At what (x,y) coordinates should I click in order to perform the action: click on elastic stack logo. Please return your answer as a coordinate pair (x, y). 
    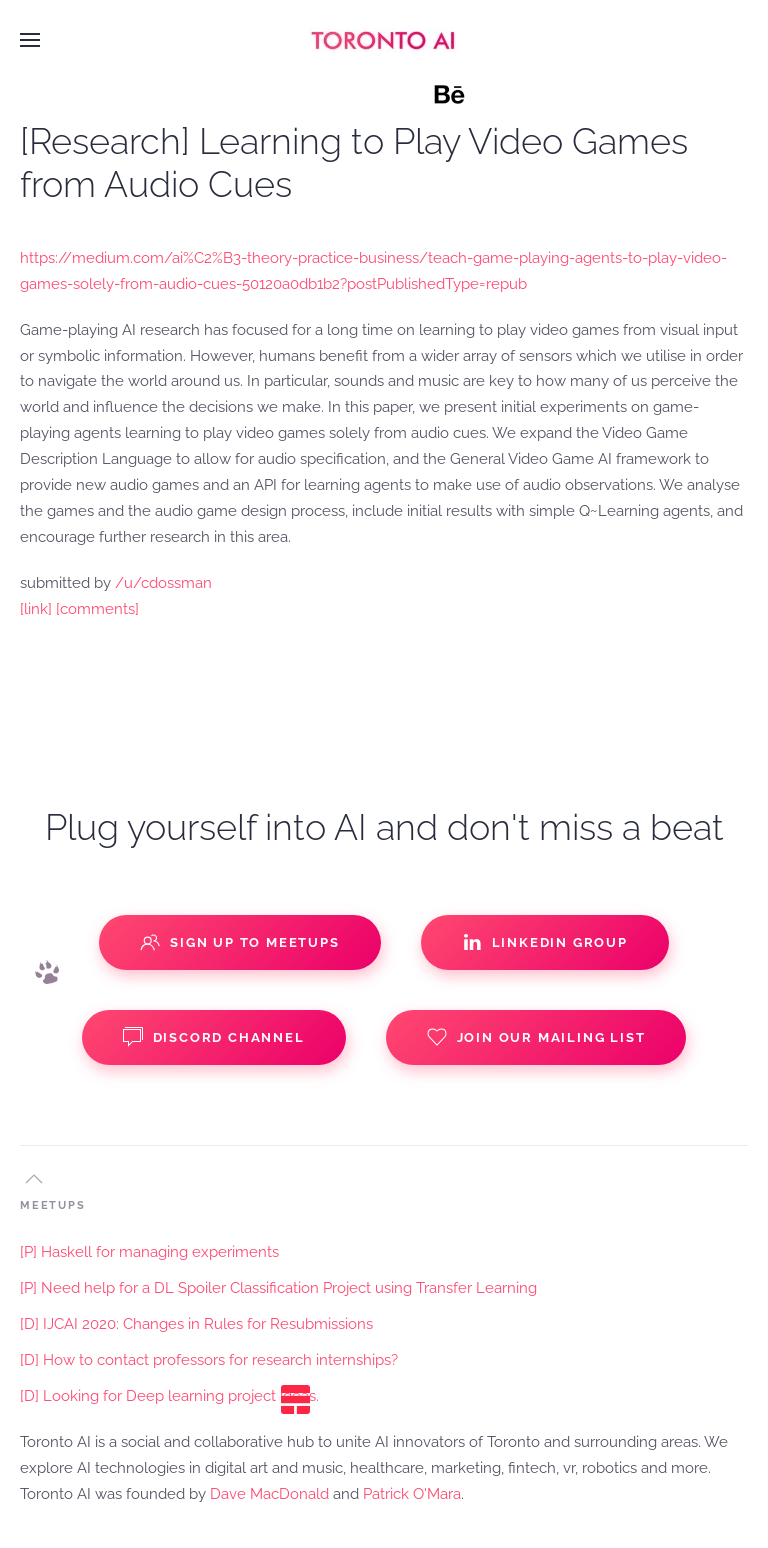
    Looking at the image, I should click on (295, 1399).